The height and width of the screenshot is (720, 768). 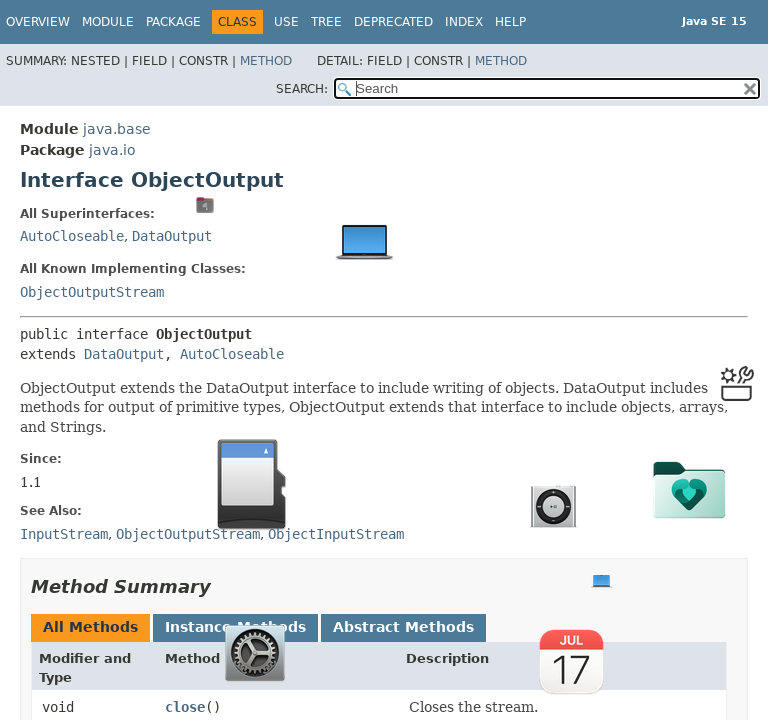 I want to click on represents a macbook pro device in system settings, so click(x=364, y=237).